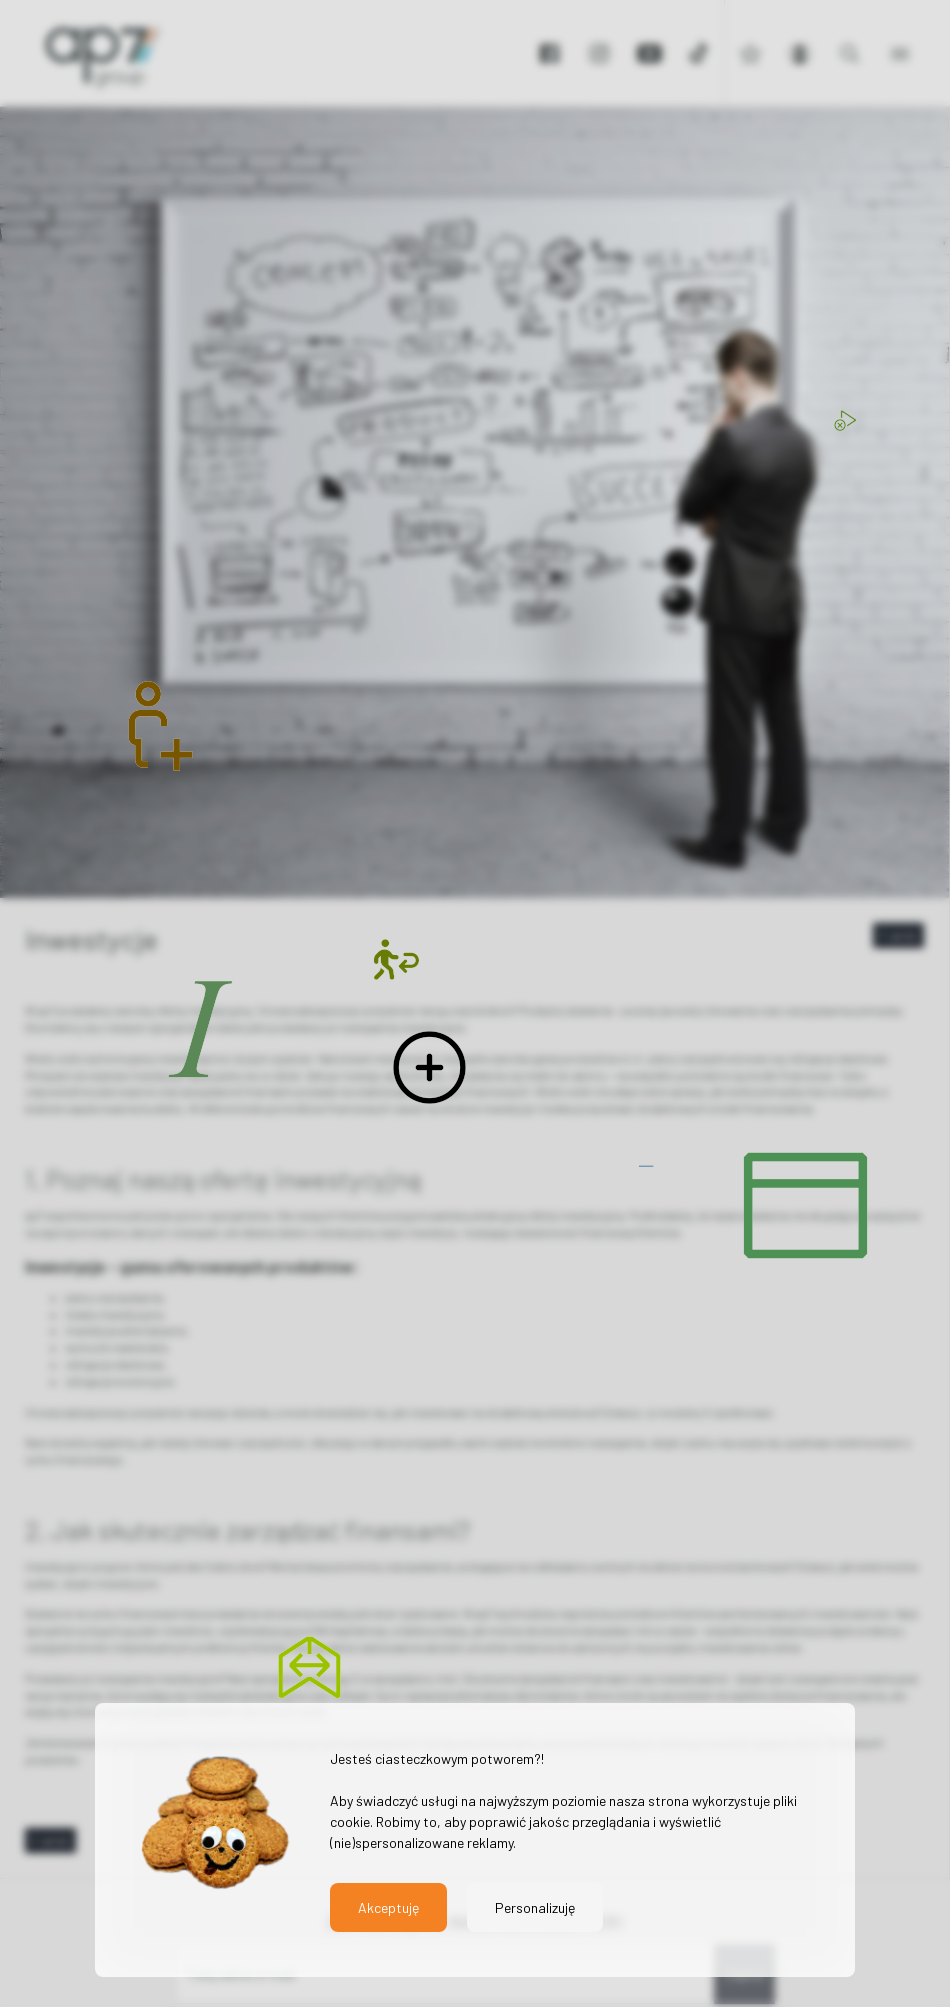 The image size is (950, 2007). Describe the element at coordinates (845, 419) in the screenshot. I see `run with errors detected` at that location.